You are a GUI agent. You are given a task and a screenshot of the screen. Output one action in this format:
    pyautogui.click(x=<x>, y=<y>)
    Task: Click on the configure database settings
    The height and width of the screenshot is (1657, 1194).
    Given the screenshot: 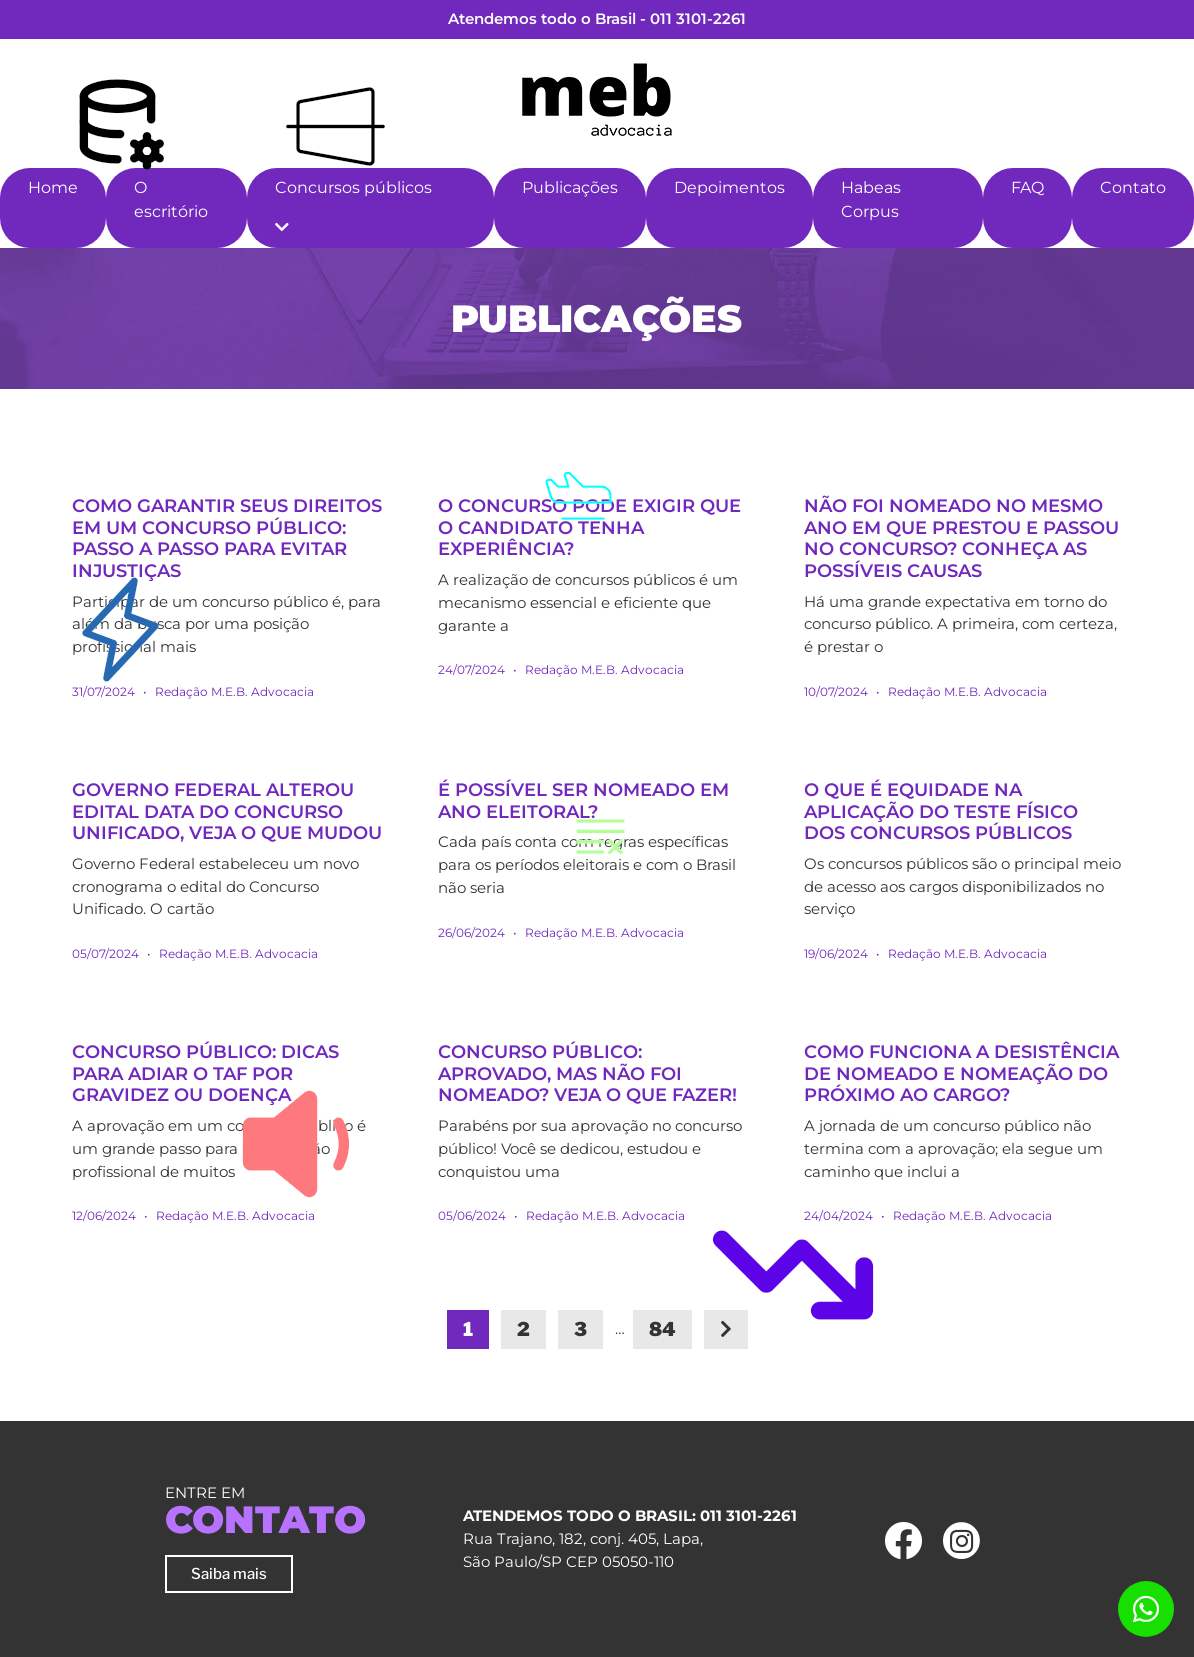 What is the action you would take?
    pyautogui.click(x=117, y=121)
    